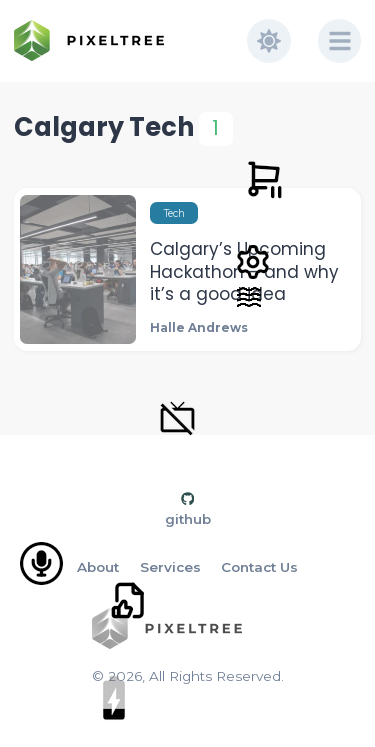  I want to click on tv or display is currently off or disabled, so click(177, 418).